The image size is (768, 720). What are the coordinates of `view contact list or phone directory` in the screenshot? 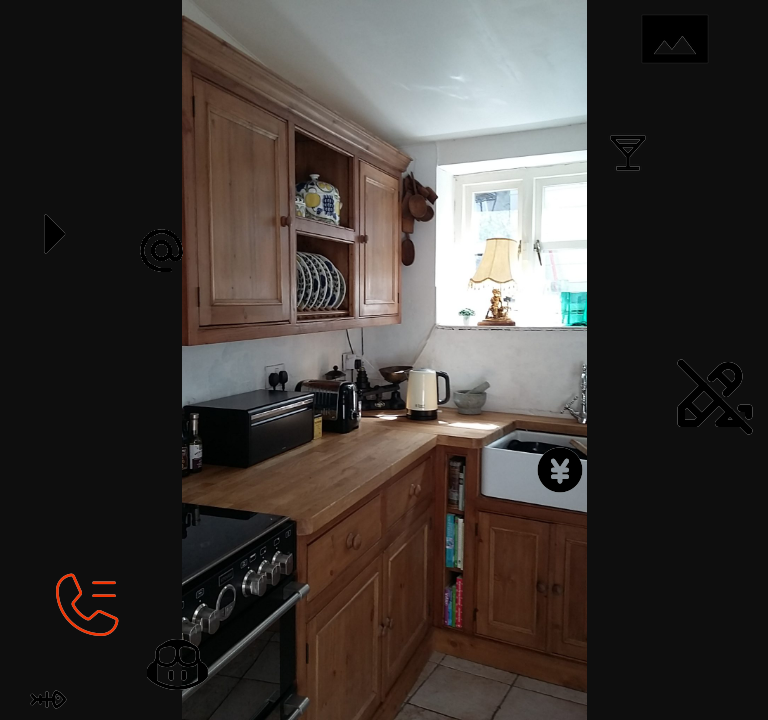 It's located at (88, 603).